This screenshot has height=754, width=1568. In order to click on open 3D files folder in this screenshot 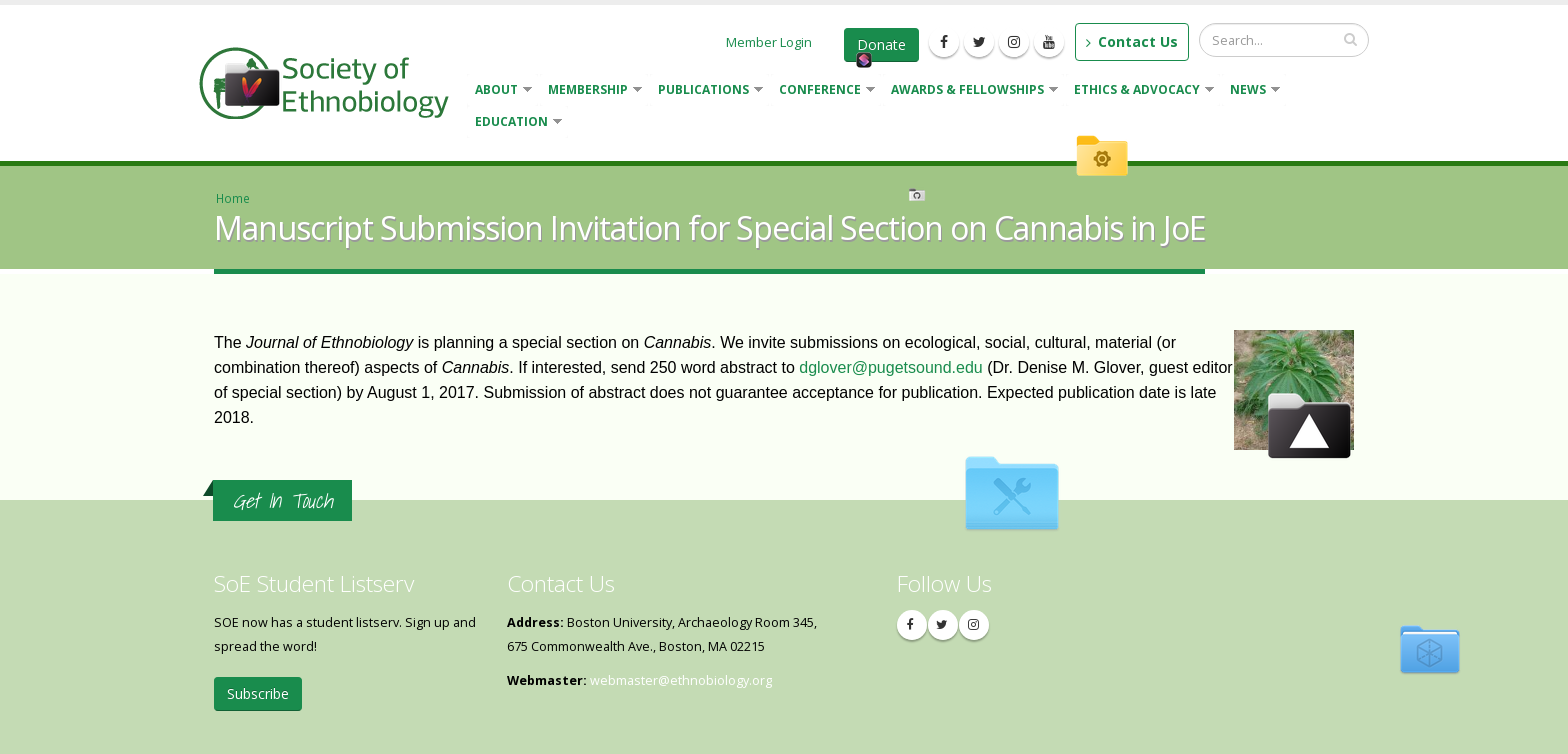, I will do `click(1430, 649)`.